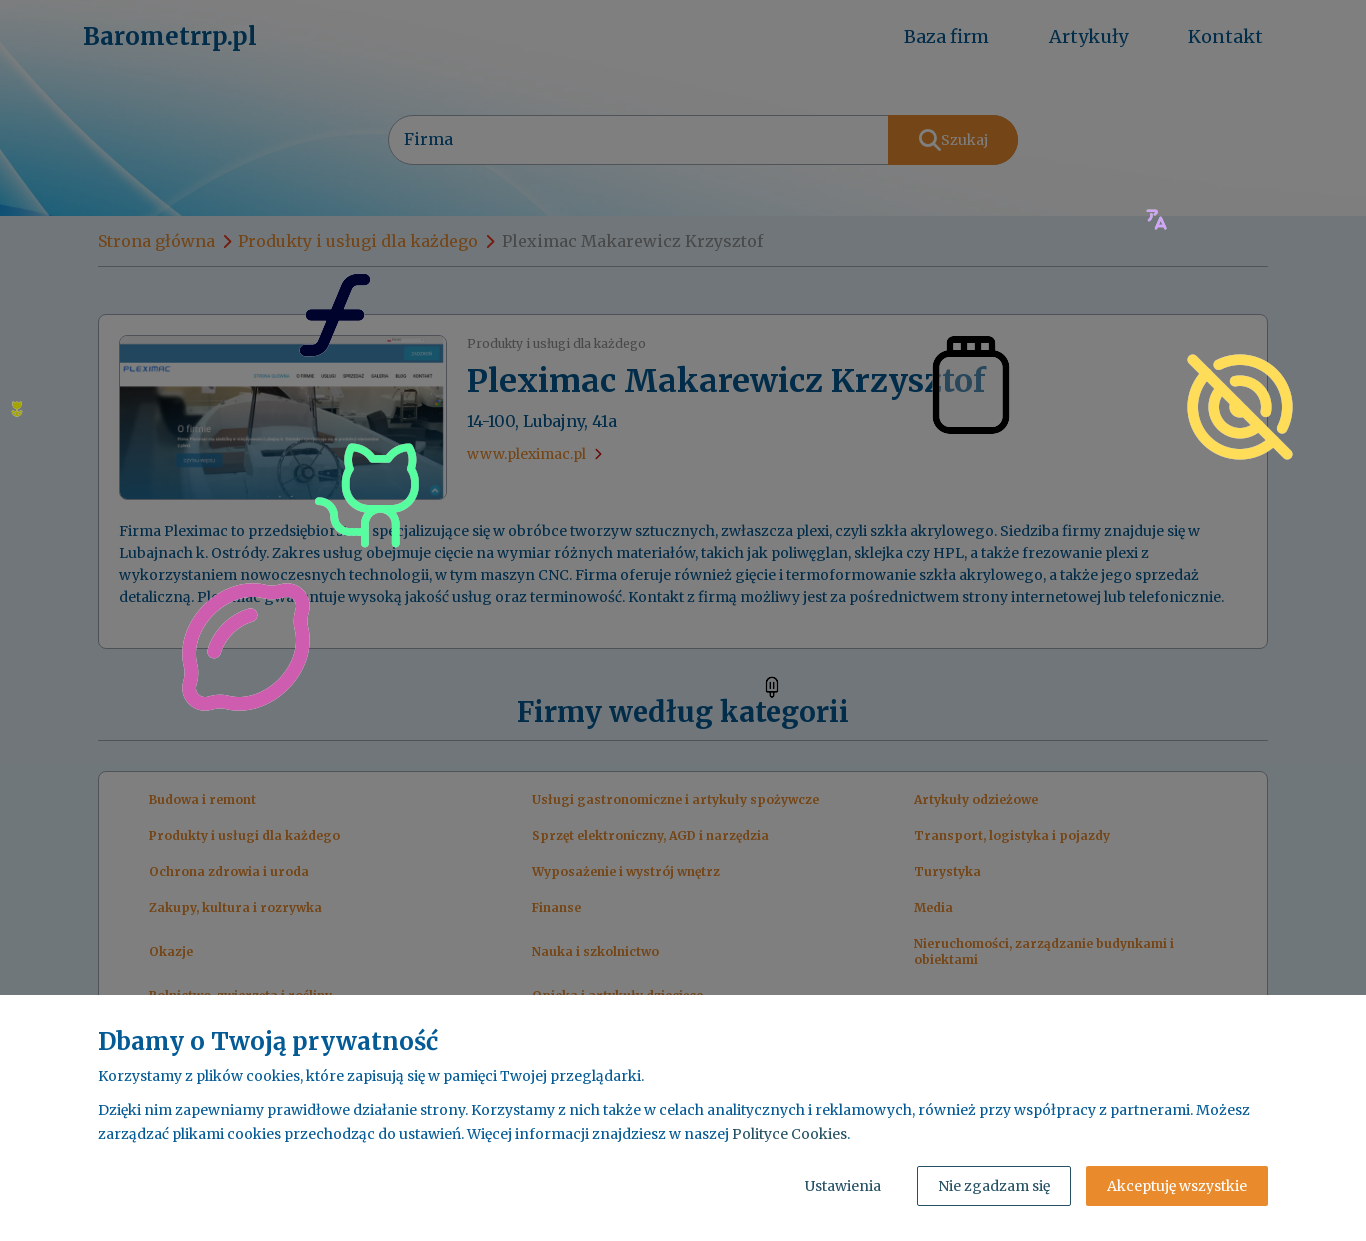 The height and width of the screenshot is (1241, 1366). Describe the element at coordinates (376, 493) in the screenshot. I see `view project on github` at that location.